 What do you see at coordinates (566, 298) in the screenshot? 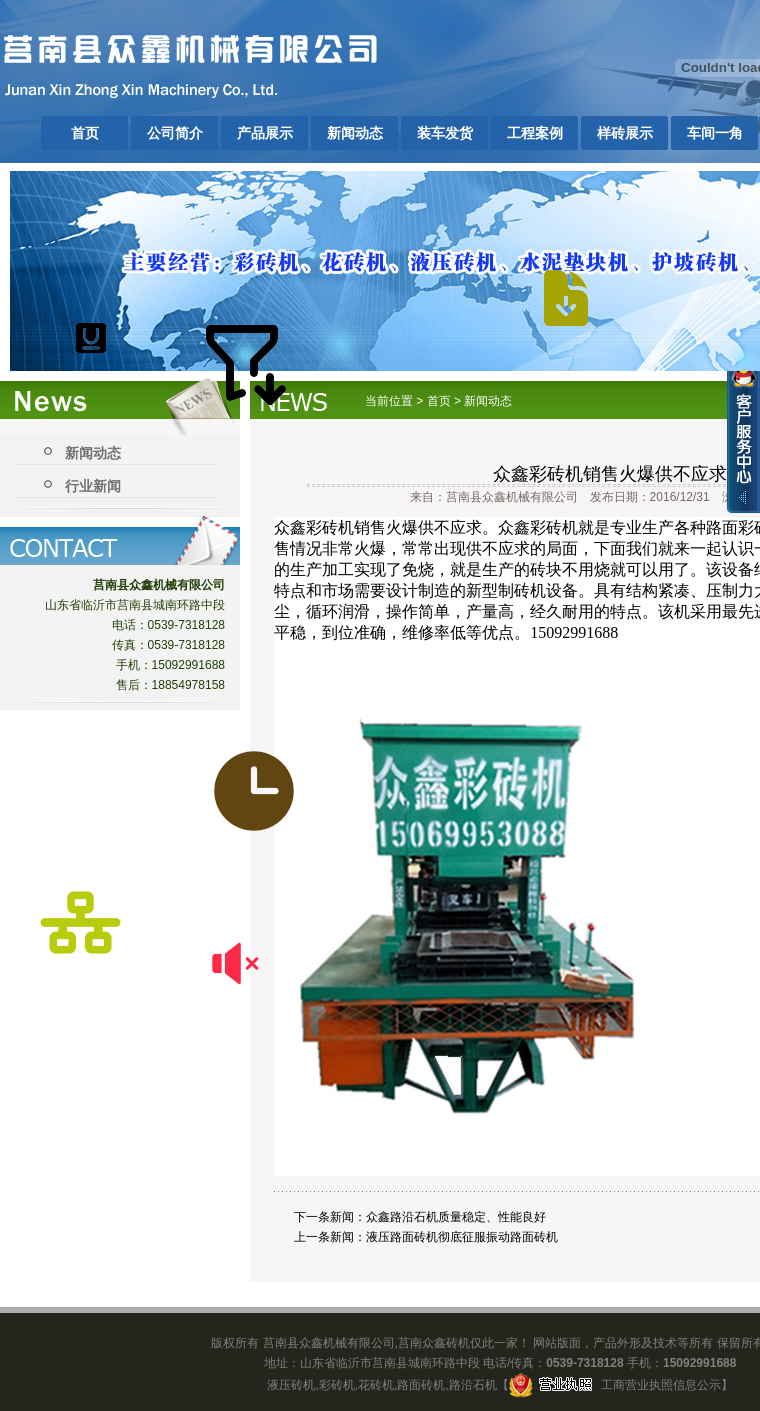
I see `download a document or file` at bounding box center [566, 298].